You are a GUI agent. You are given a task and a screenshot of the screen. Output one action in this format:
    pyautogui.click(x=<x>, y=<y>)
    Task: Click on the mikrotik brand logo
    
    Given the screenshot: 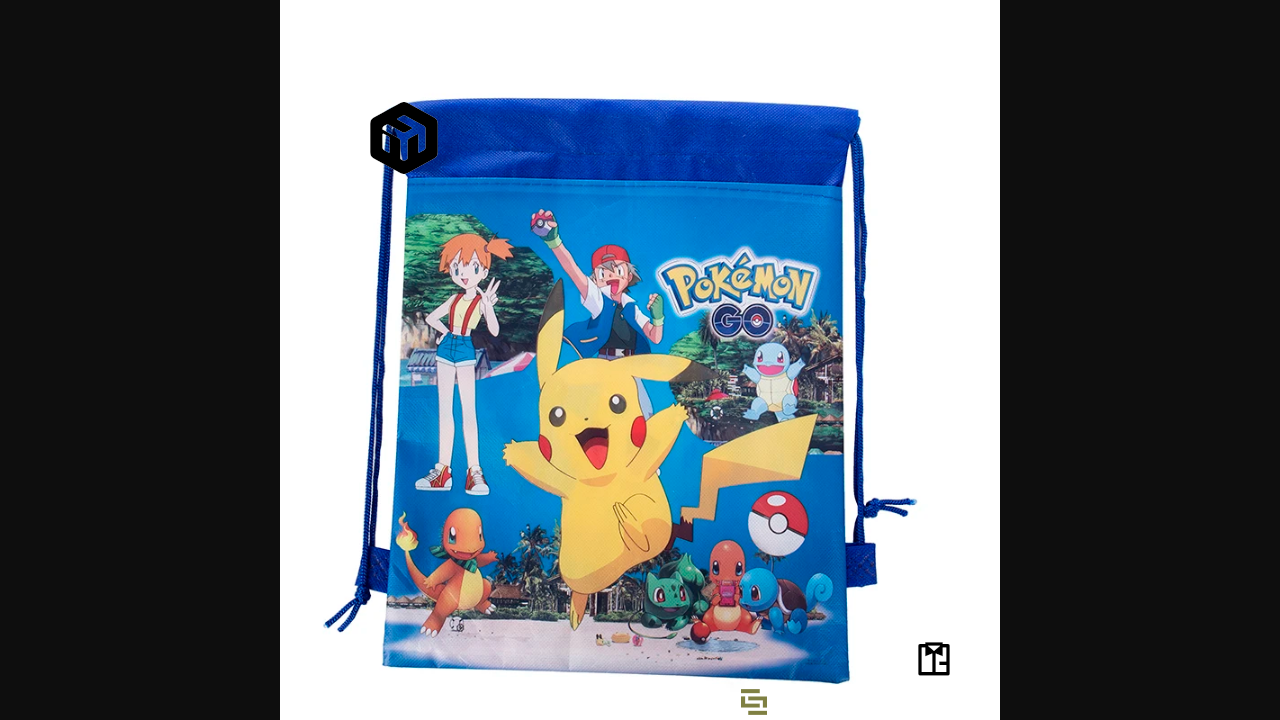 What is the action you would take?
    pyautogui.click(x=404, y=138)
    